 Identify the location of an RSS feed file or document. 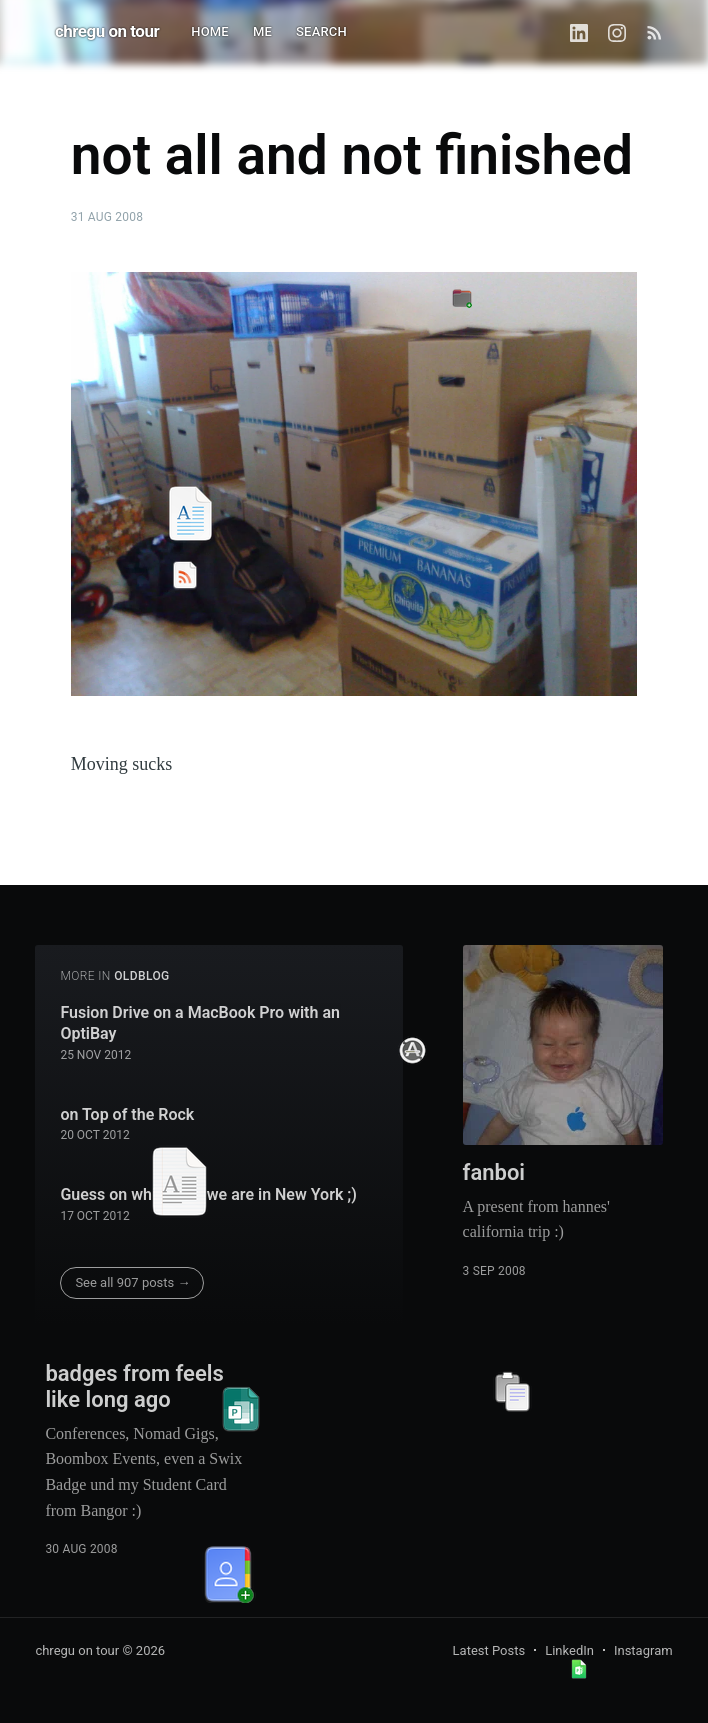
(185, 575).